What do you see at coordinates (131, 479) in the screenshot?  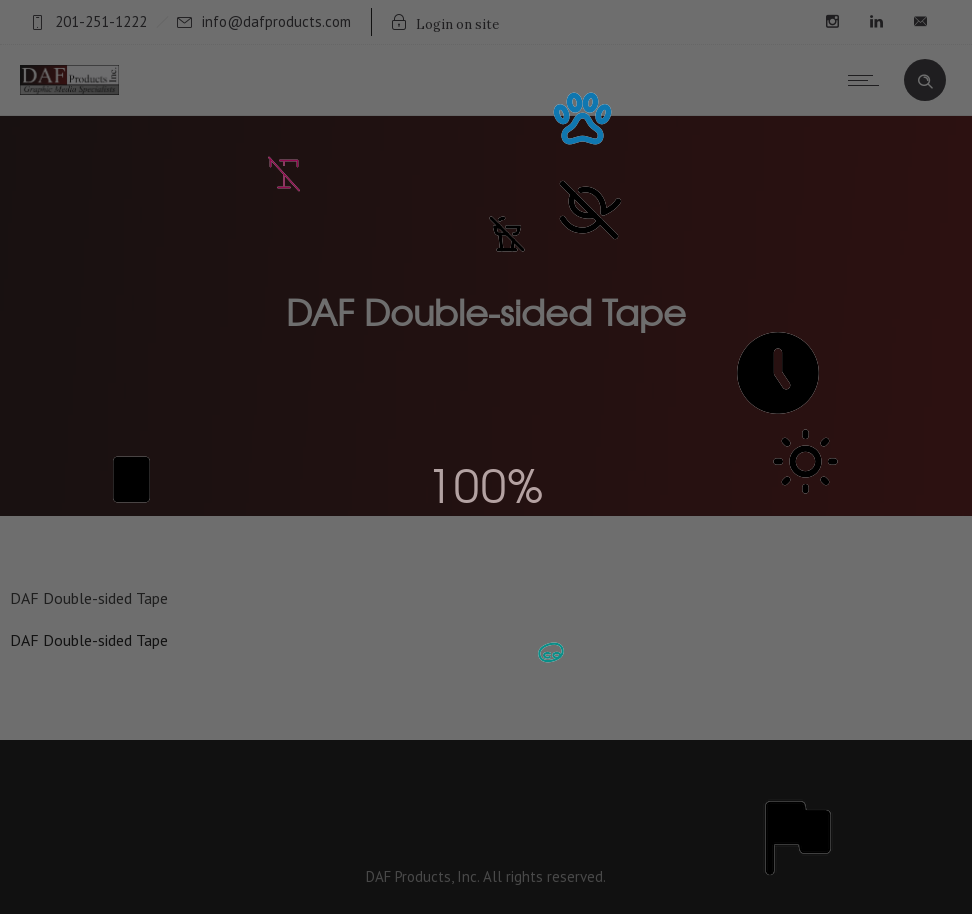 I see `switch to single column layout` at bounding box center [131, 479].